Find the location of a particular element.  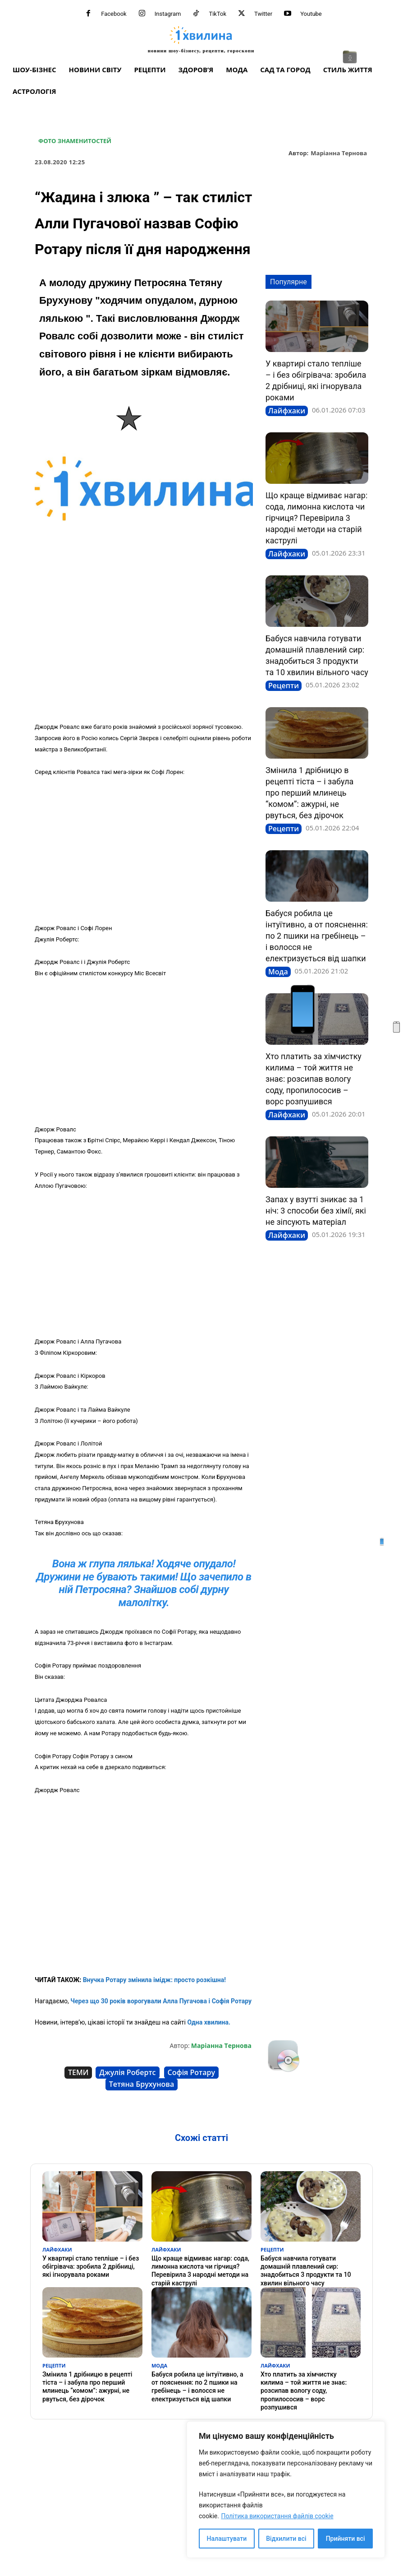

open downloads folder is located at coordinates (350, 57).